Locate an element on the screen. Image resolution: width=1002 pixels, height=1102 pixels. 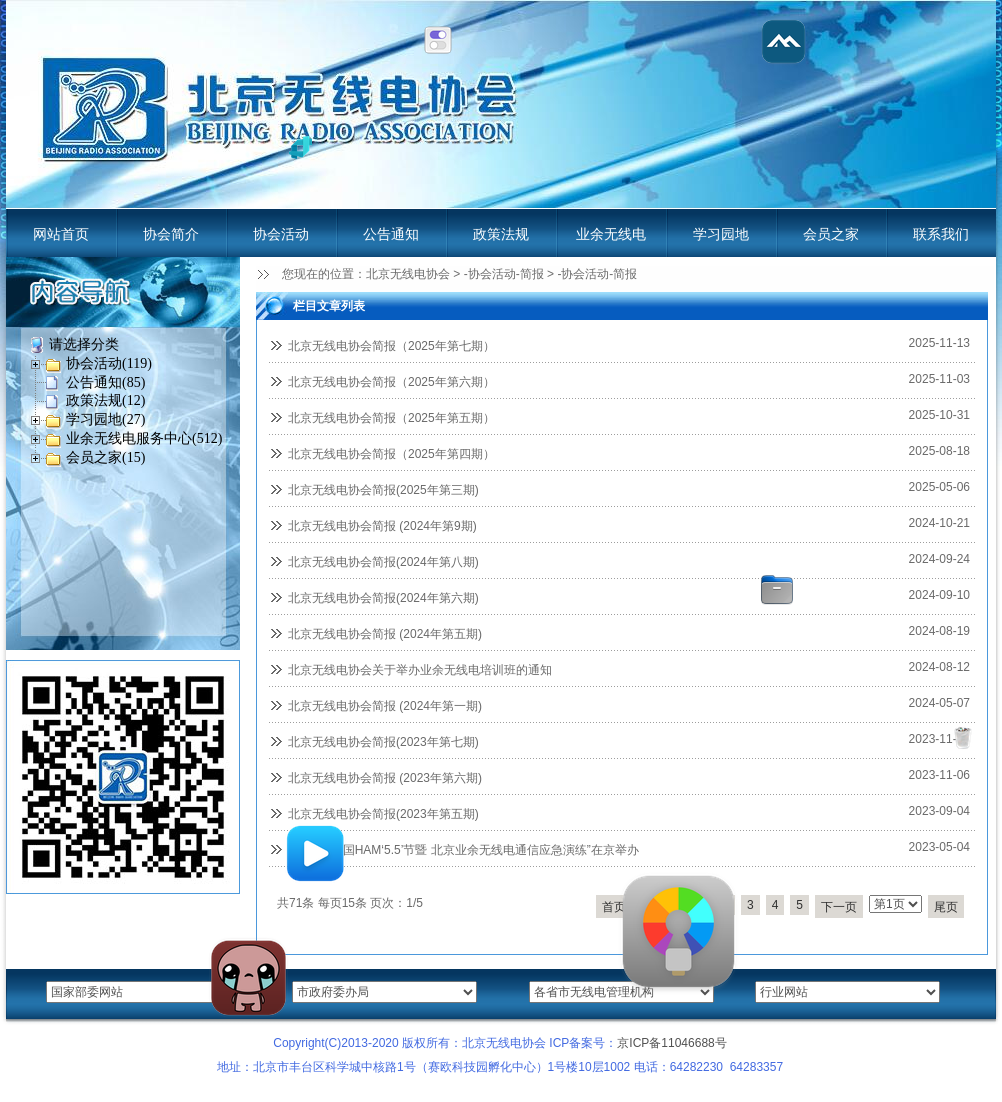
open OpenRGB lighting control application is located at coordinates (678, 931).